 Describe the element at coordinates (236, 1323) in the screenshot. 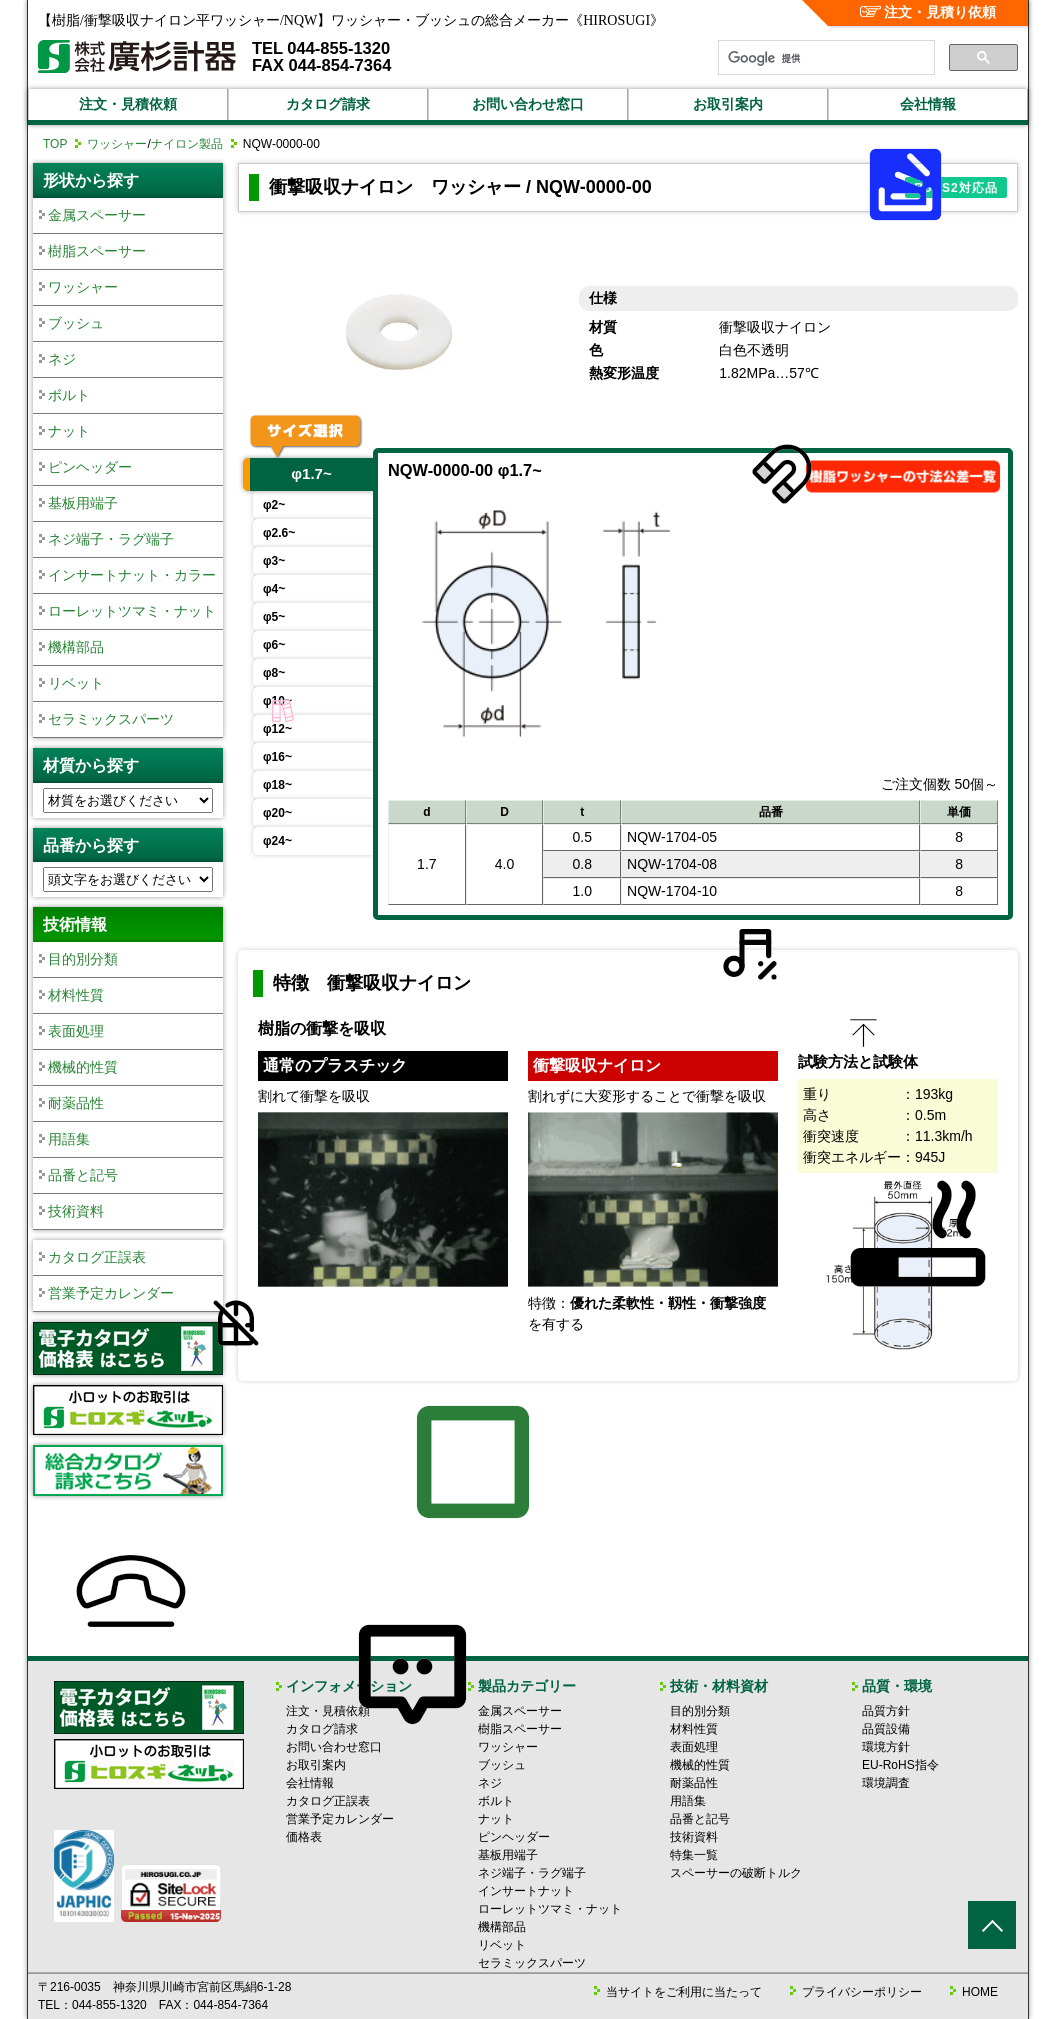

I see `window or panel is disabled` at that location.